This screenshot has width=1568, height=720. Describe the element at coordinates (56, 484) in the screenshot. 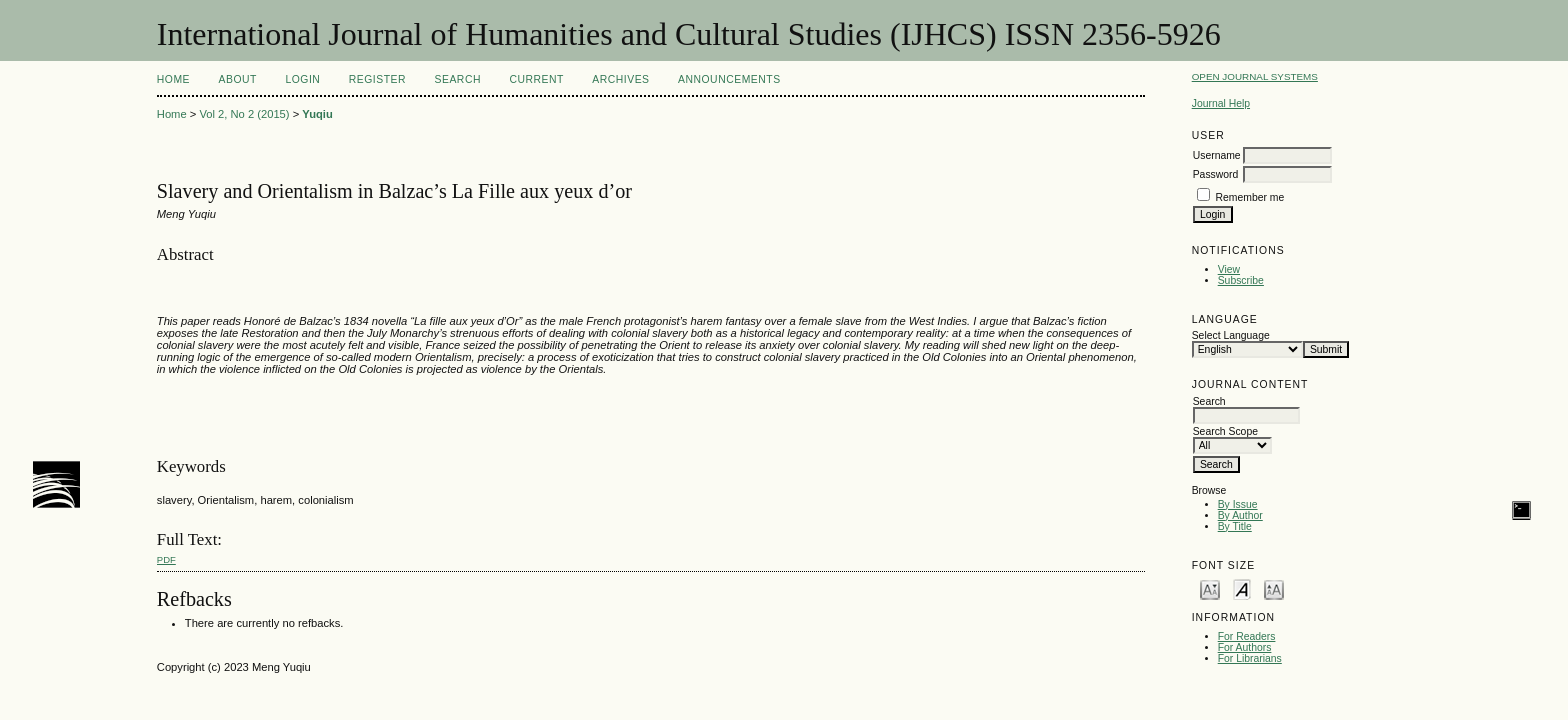

I see `open the Copa Airlines app` at that location.